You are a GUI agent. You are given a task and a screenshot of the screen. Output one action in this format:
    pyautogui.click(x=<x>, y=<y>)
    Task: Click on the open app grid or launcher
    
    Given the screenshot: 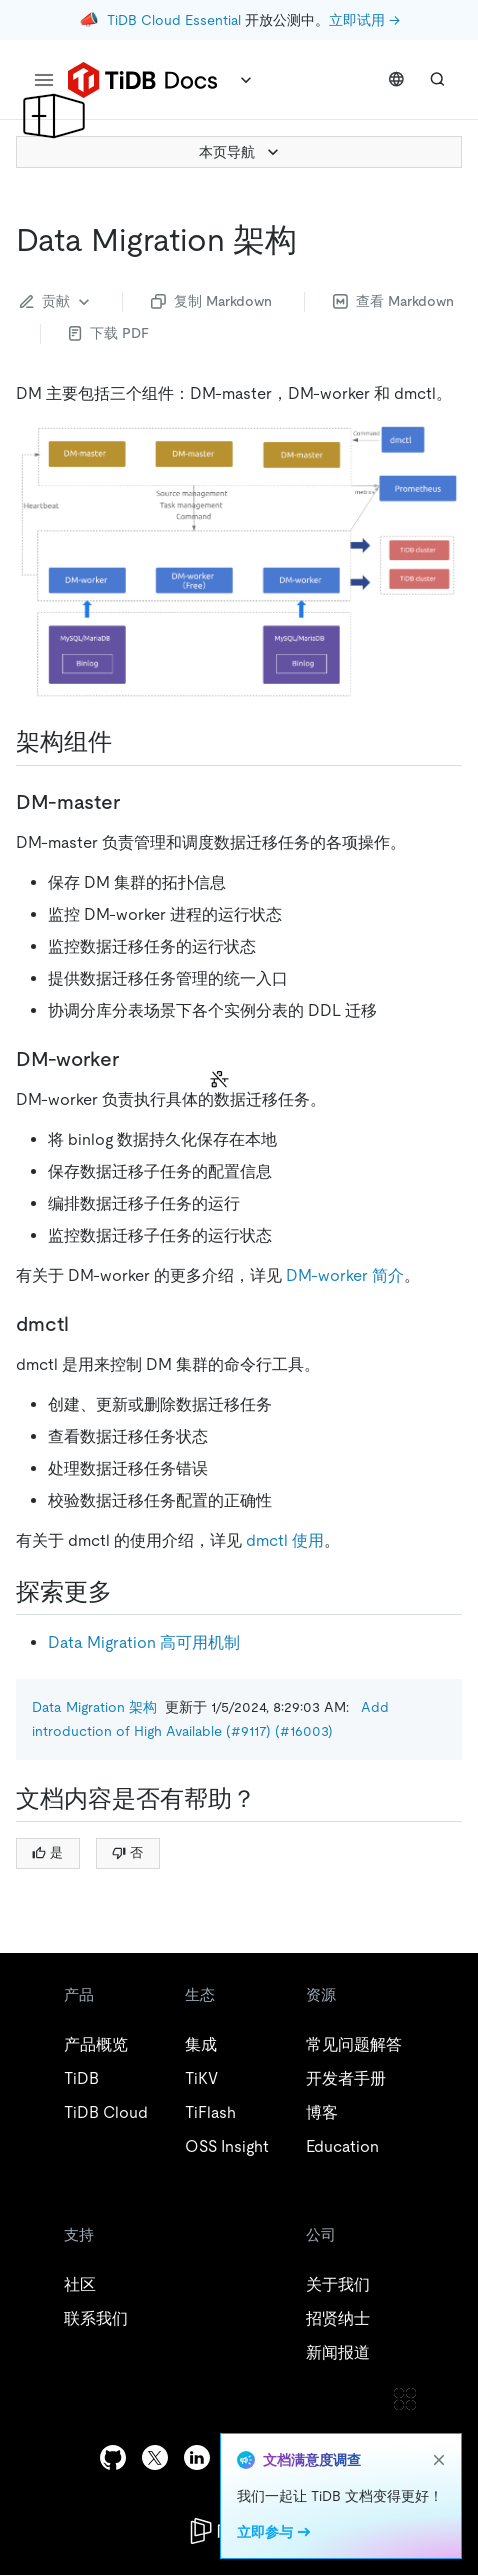 What is the action you would take?
    pyautogui.click(x=405, y=2399)
    